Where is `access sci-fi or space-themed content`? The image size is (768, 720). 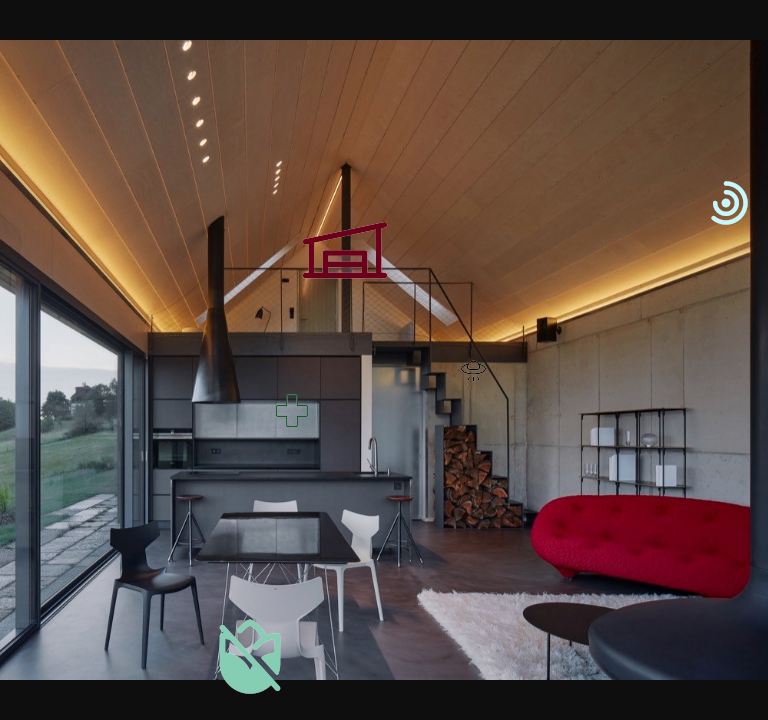 access sci-fi or space-themed content is located at coordinates (473, 370).